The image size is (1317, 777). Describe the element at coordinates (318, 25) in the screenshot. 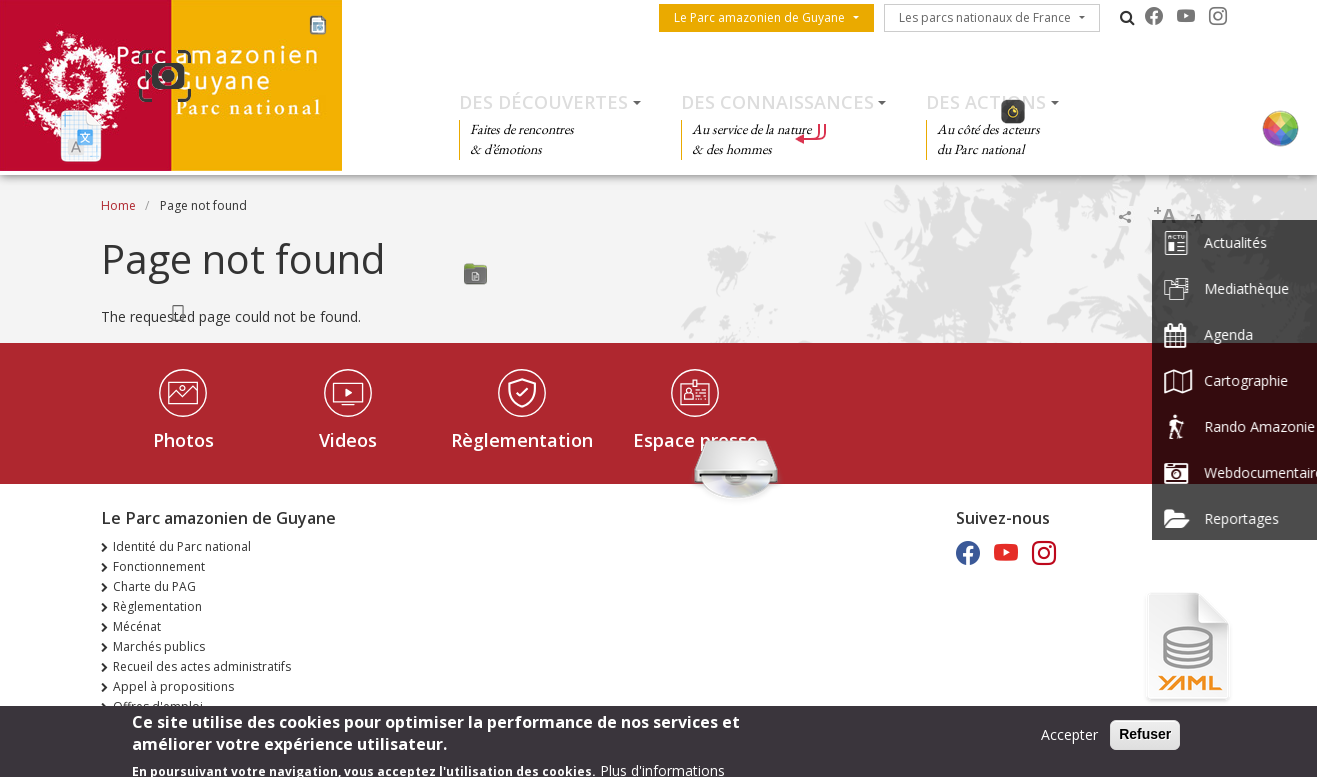

I see `libreoffice web template file type` at that location.